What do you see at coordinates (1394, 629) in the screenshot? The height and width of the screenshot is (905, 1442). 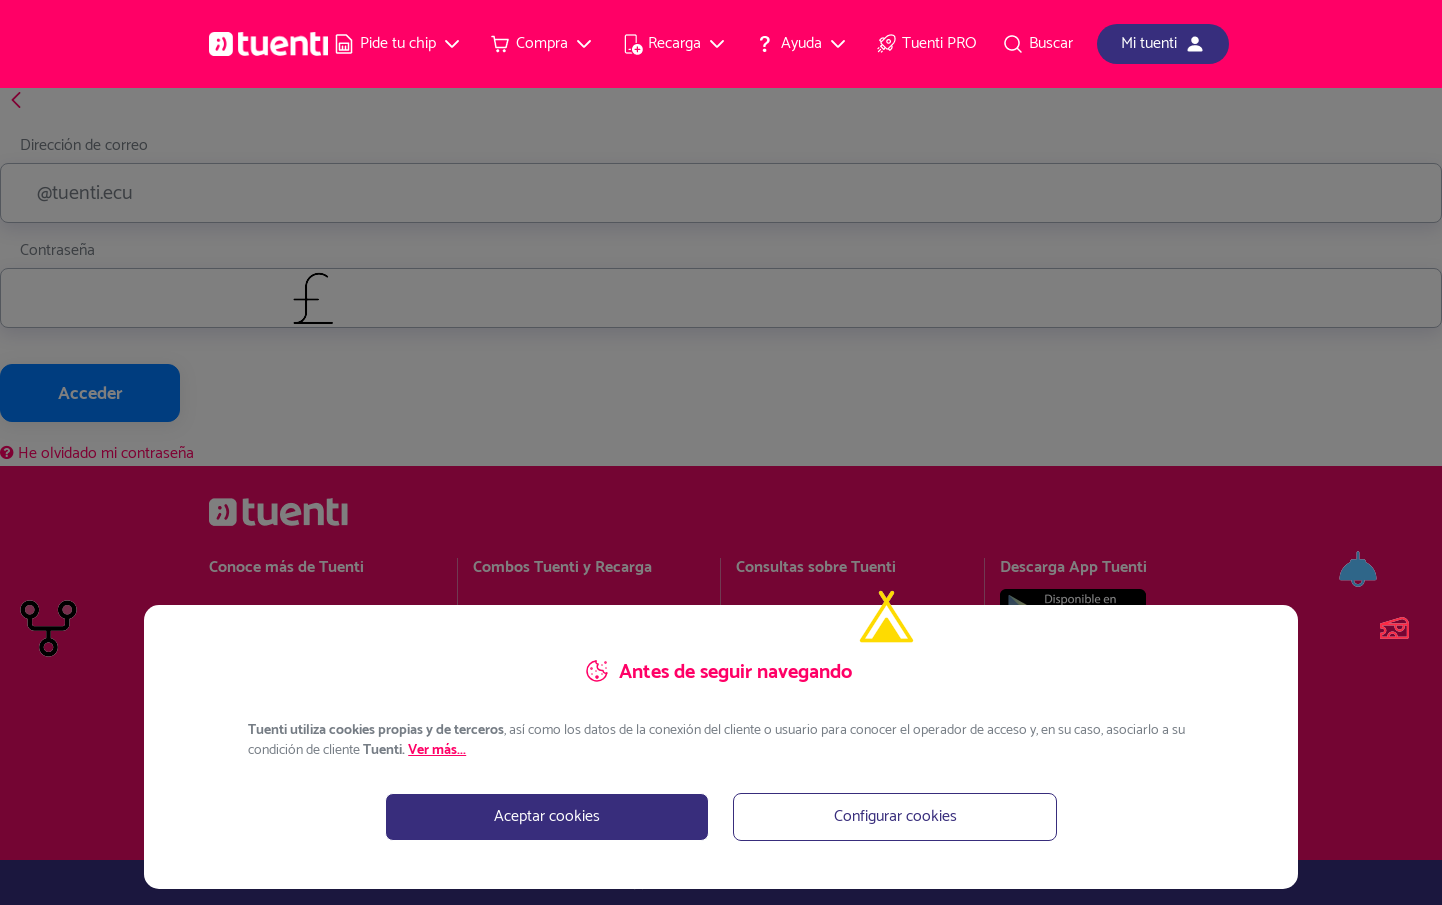 I see `cheese or dairy product category` at bounding box center [1394, 629].